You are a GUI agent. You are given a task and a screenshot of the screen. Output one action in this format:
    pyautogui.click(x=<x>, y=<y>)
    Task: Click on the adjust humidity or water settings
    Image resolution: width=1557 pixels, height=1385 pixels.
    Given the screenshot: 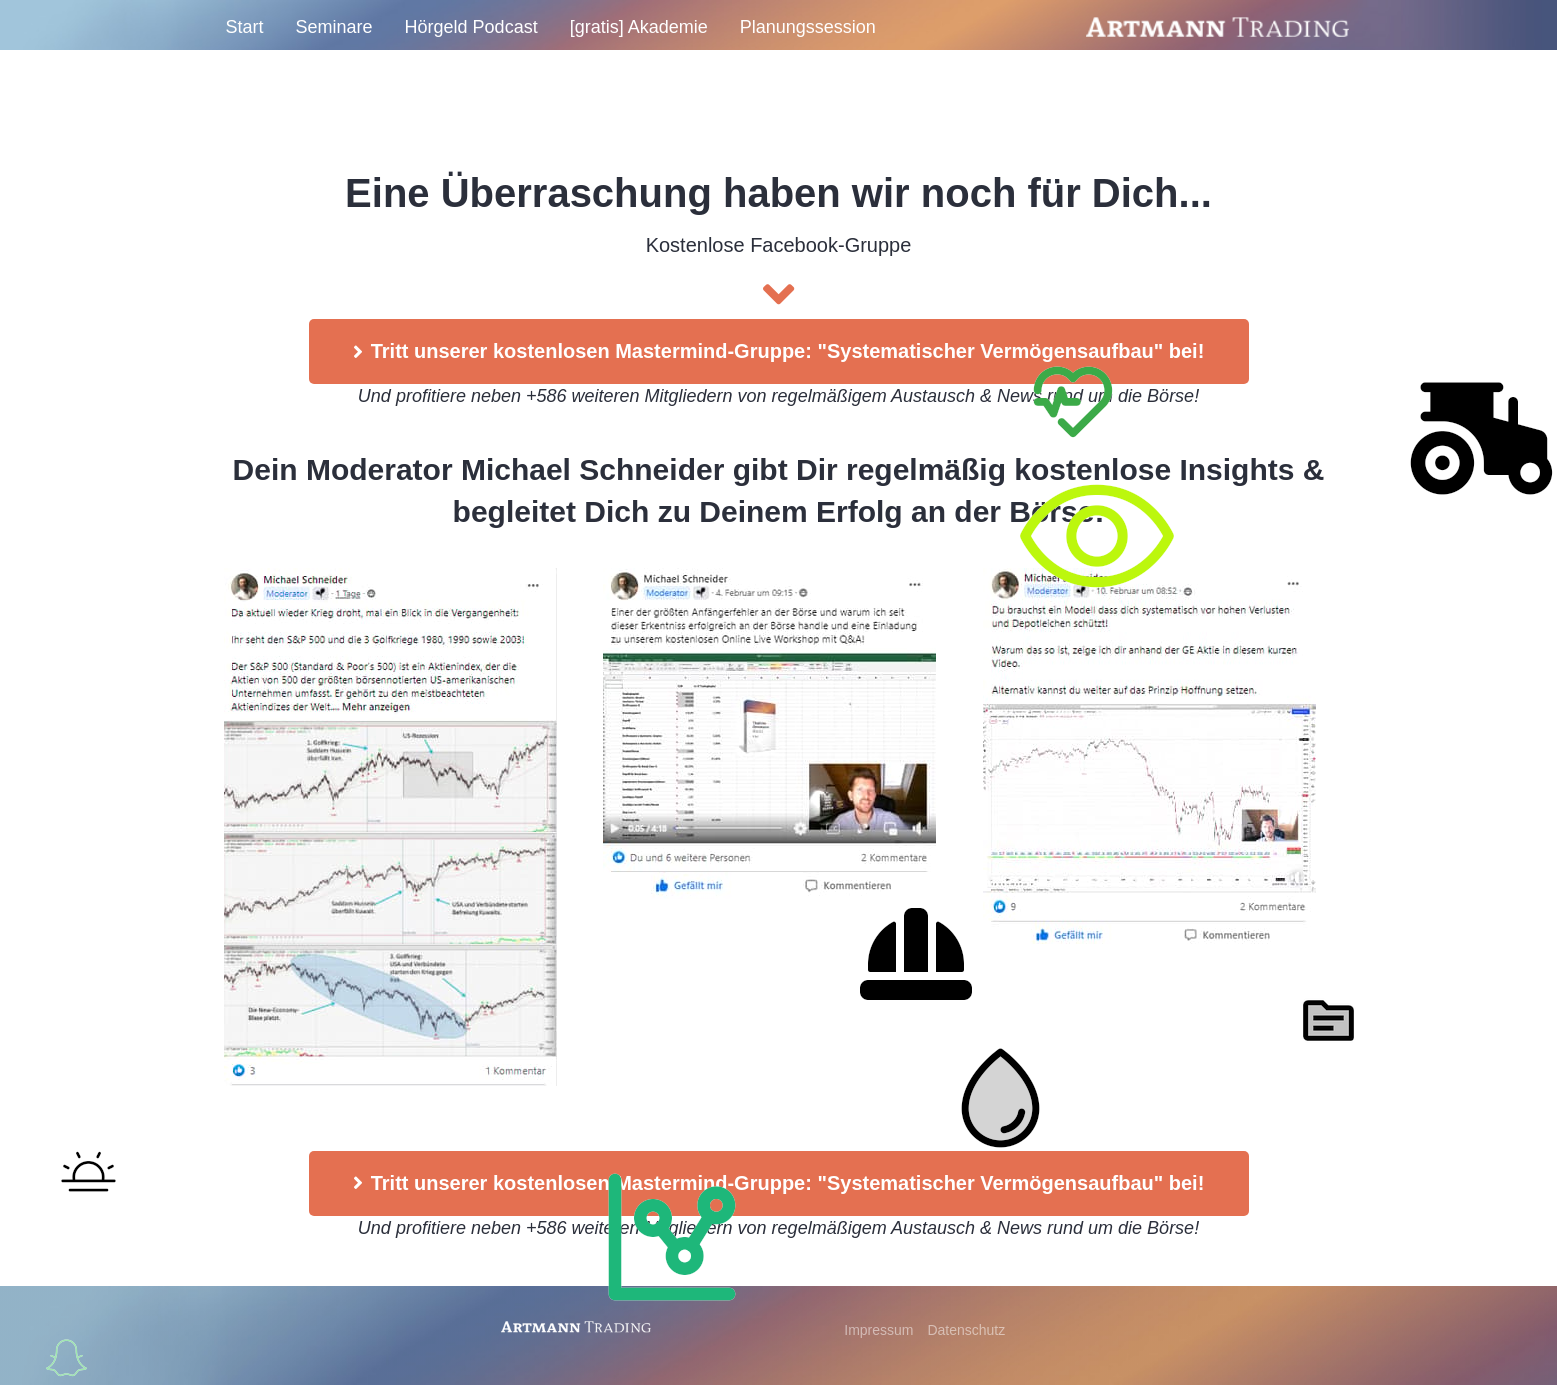 What is the action you would take?
    pyautogui.click(x=1000, y=1101)
    